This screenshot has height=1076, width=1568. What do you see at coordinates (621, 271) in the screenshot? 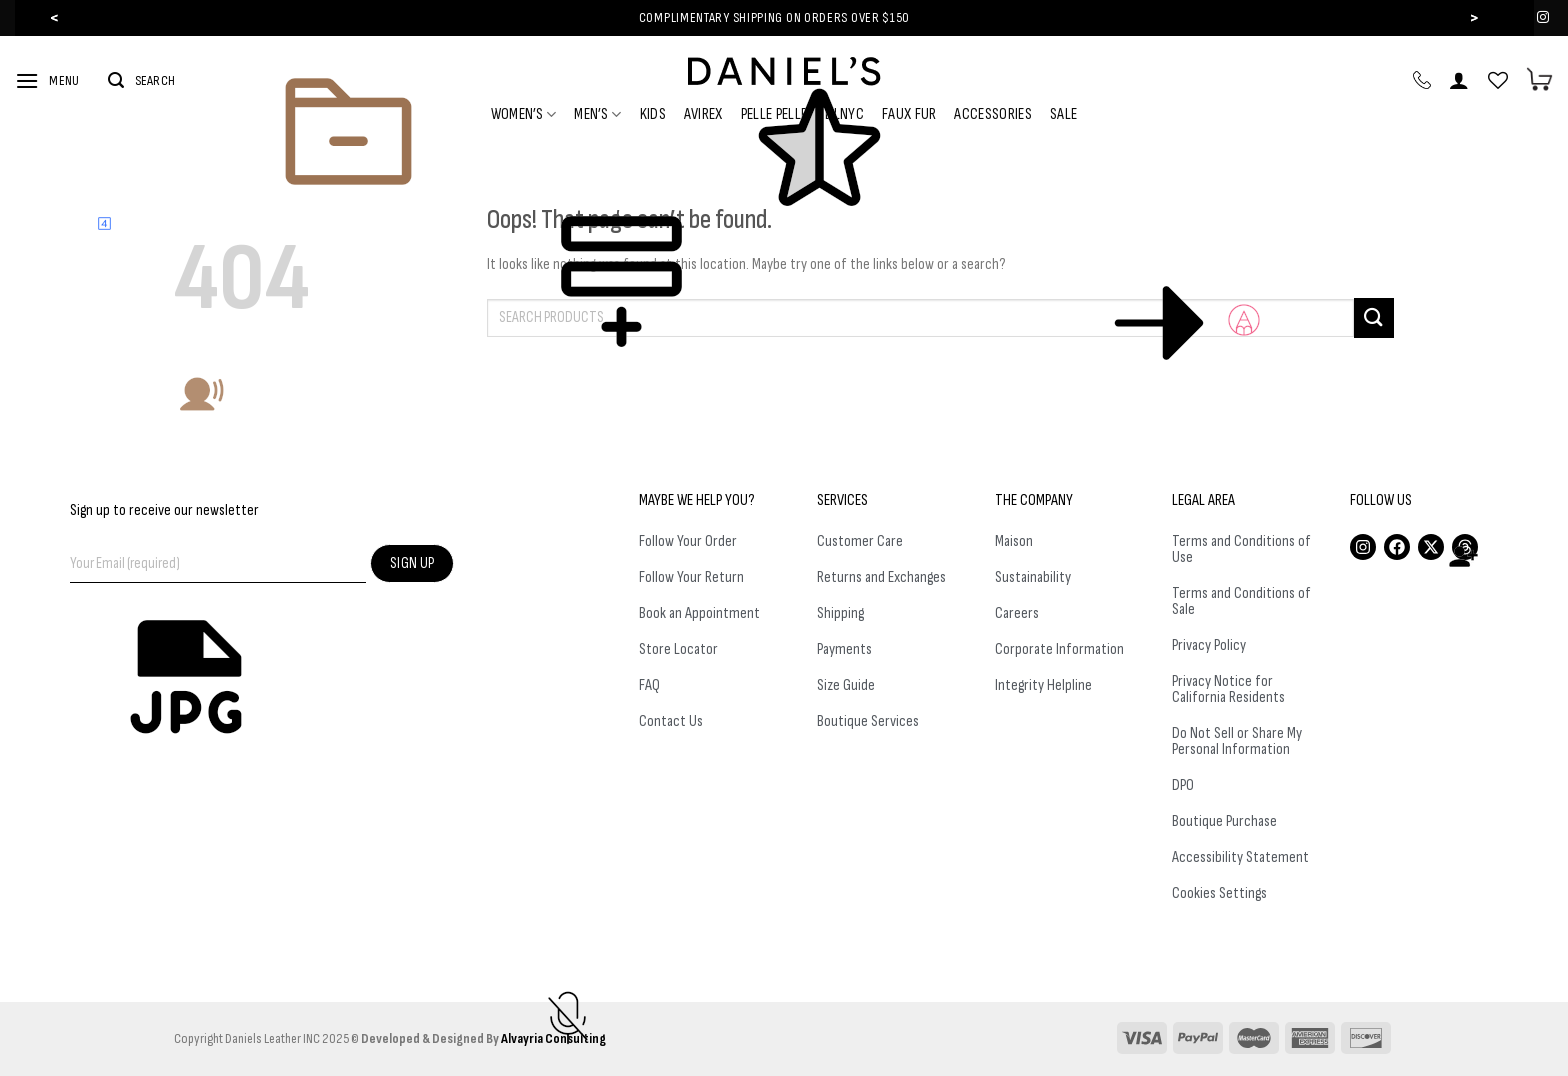
I see `add a new row below` at bounding box center [621, 271].